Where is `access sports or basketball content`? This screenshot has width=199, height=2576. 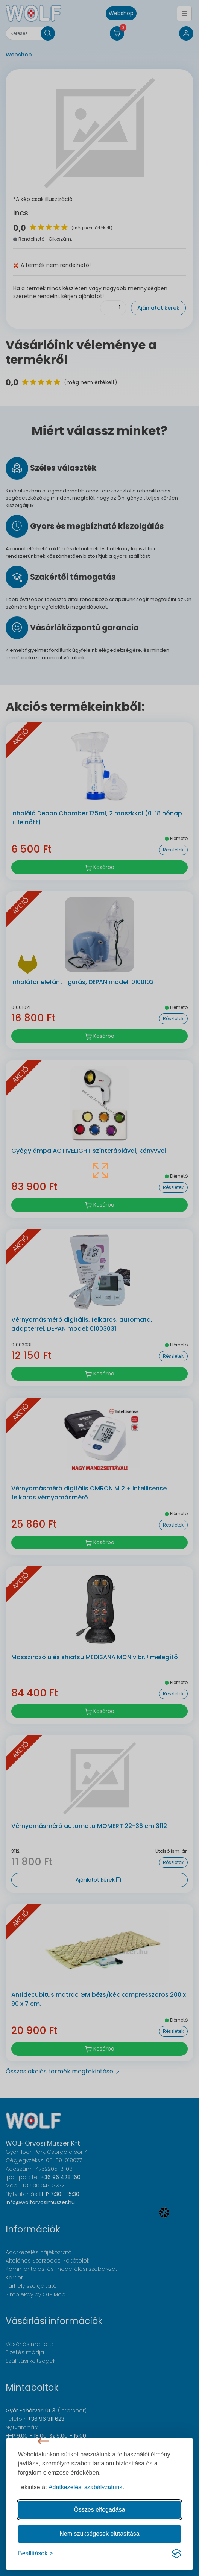
access sports or basketball content is located at coordinates (164, 2213).